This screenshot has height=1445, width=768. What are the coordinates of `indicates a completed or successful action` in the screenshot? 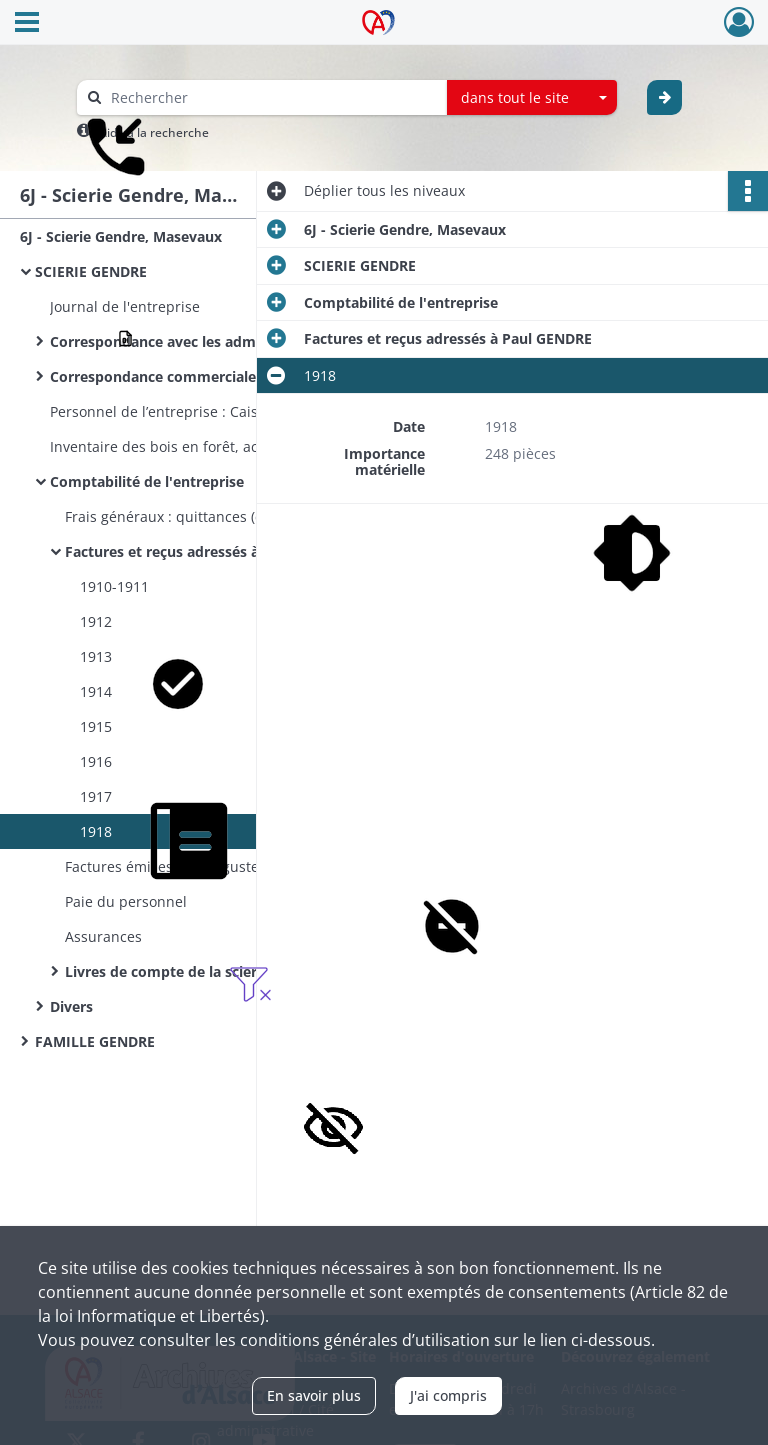 It's located at (178, 684).